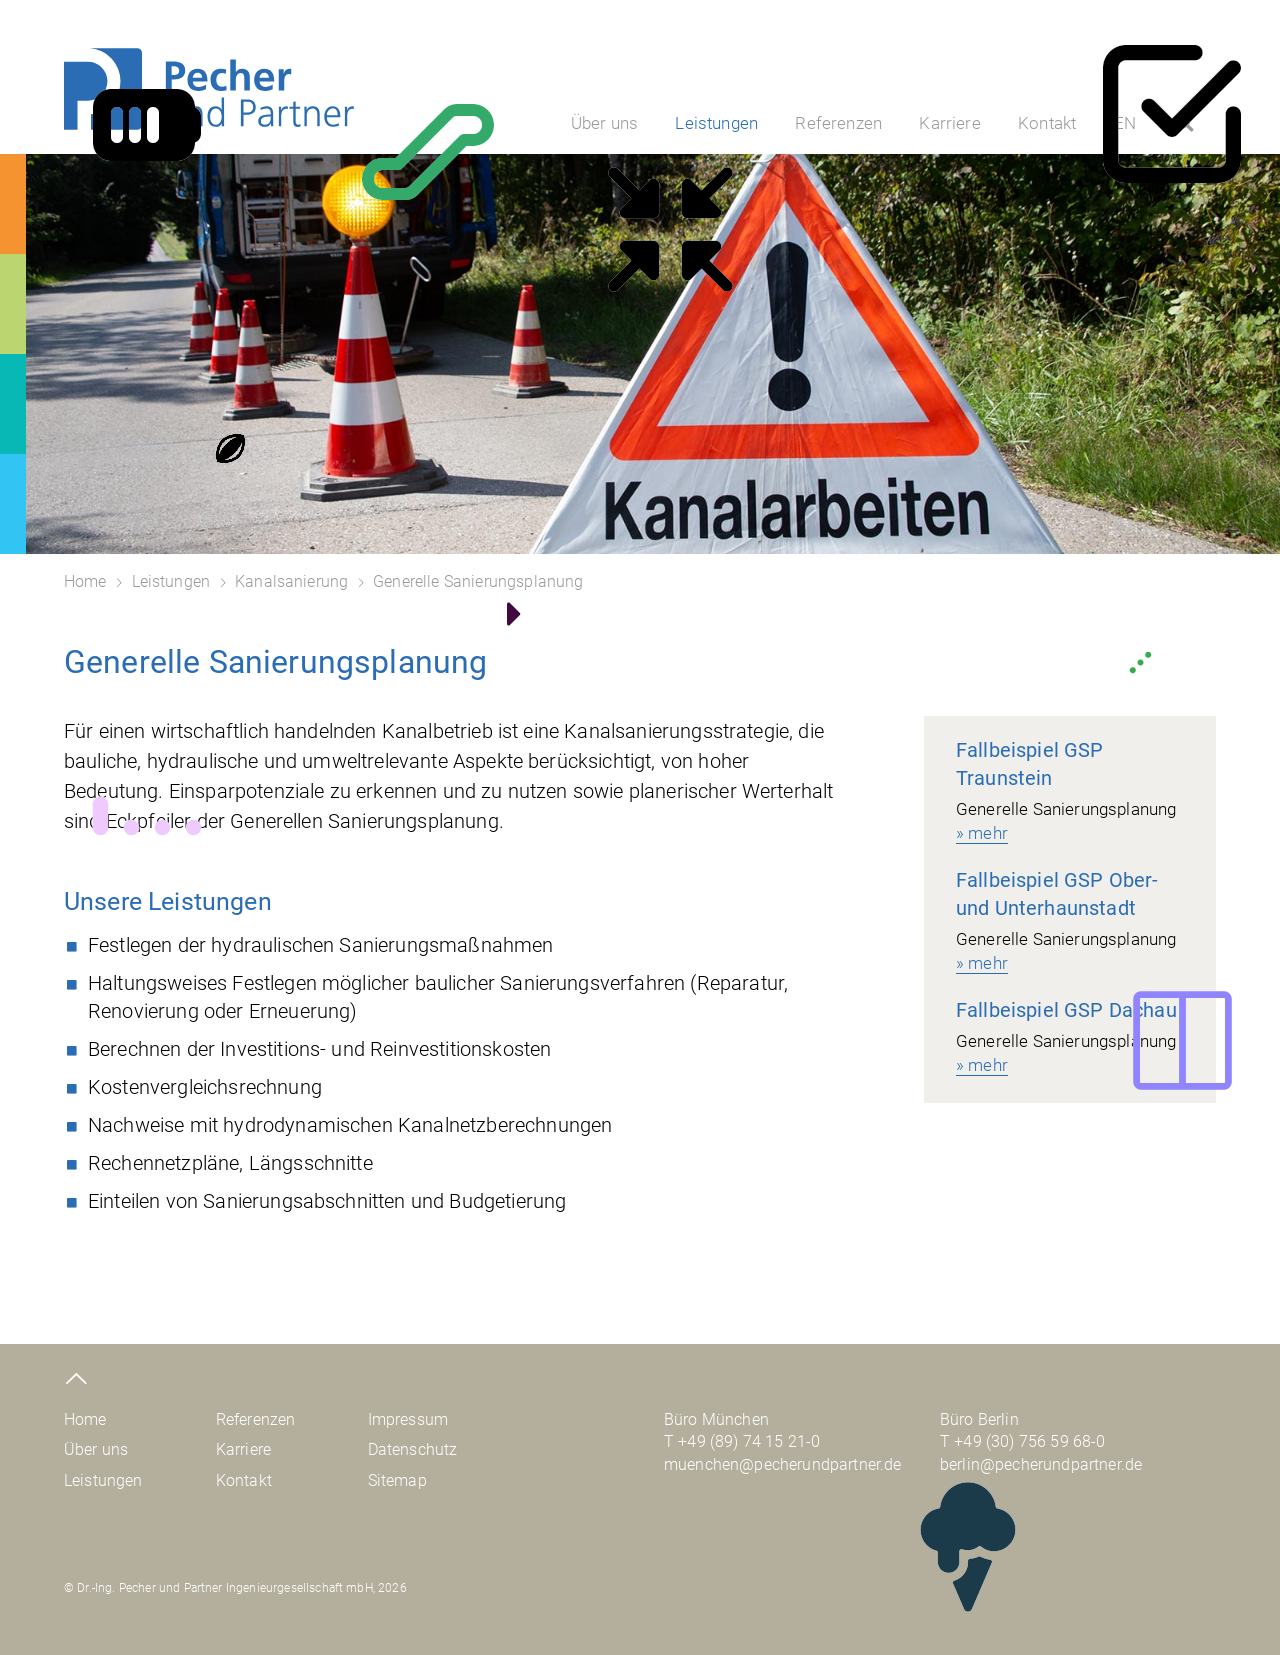 The image size is (1280, 1655). Describe the element at coordinates (670, 229) in the screenshot. I see `exit fullscreen mode` at that location.